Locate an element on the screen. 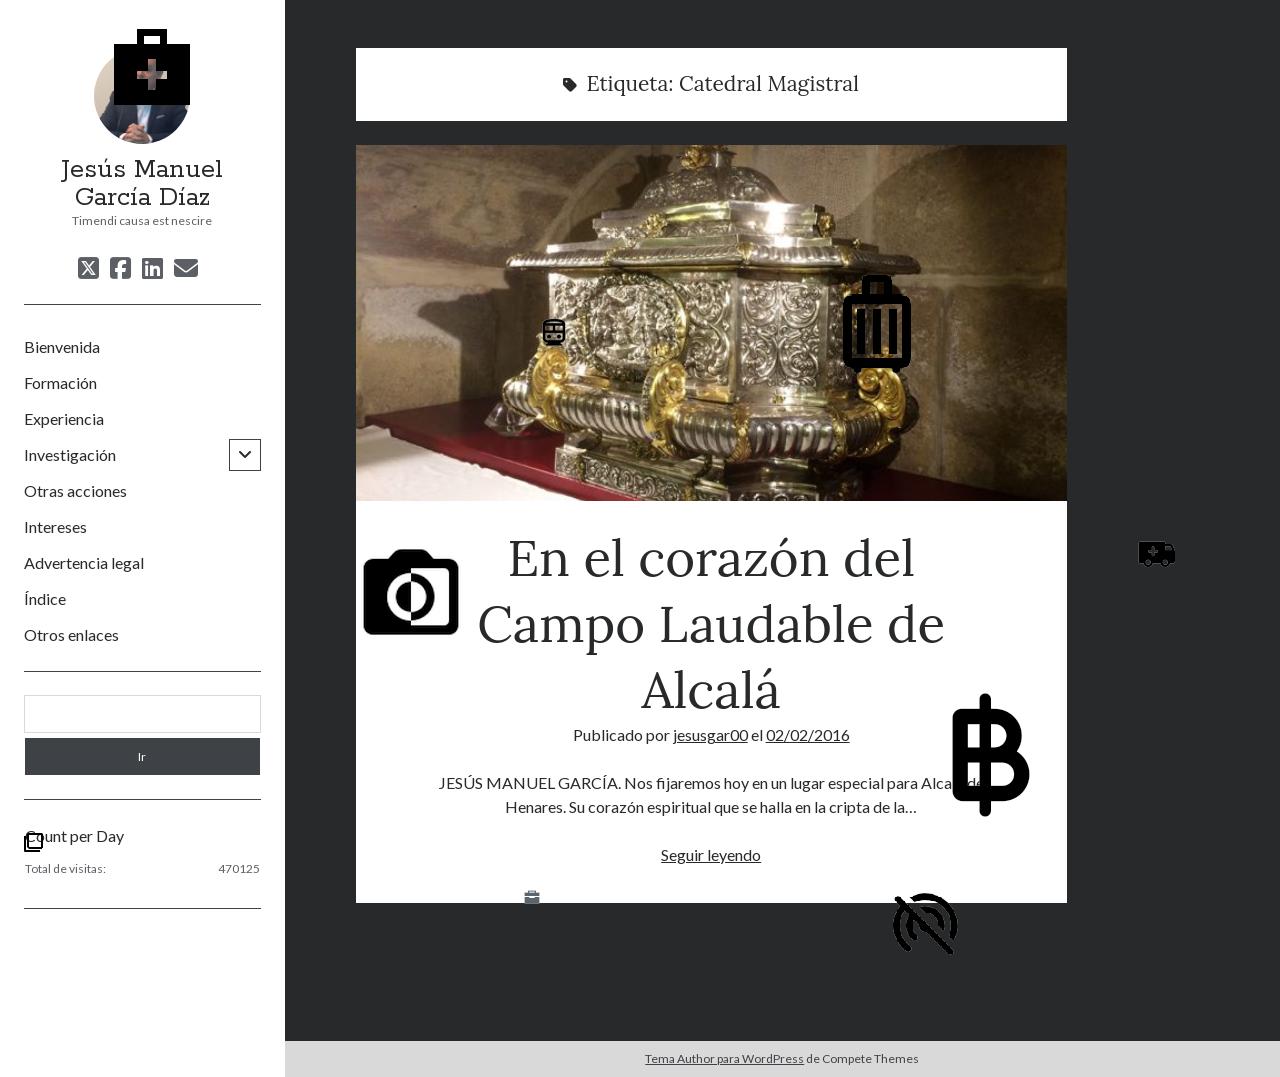 The image size is (1280, 1077). get public transit directions is located at coordinates (554, 333).